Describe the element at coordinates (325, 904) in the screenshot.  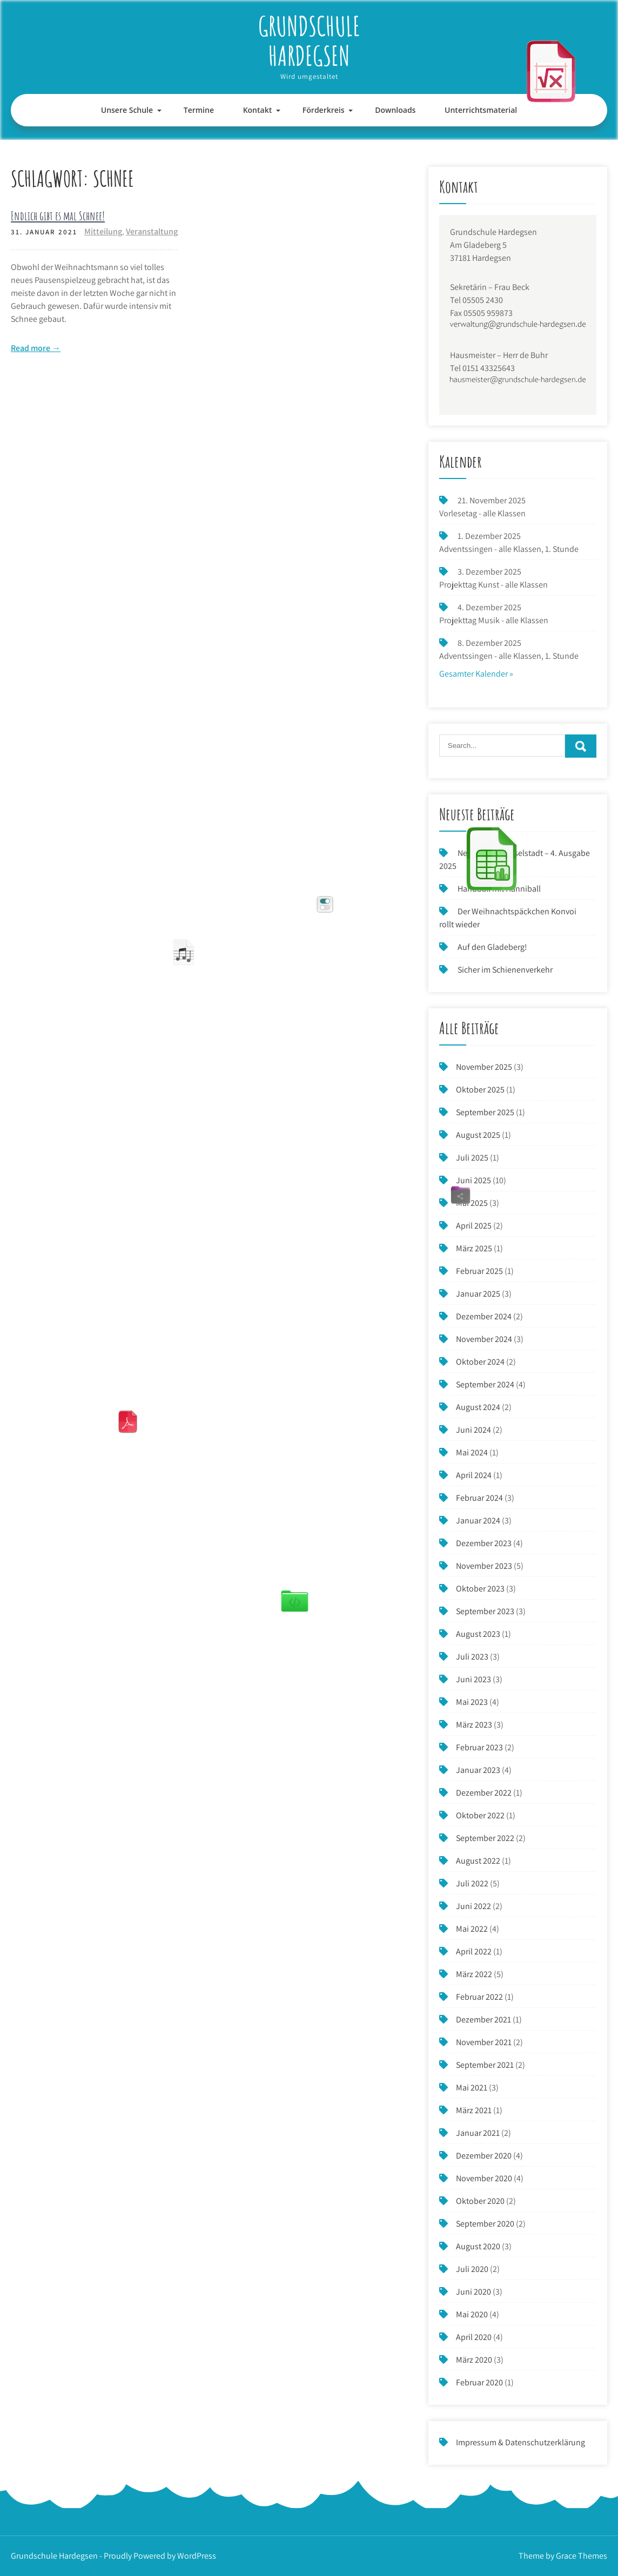
I see `open system tweaks or settings customization` at that location.